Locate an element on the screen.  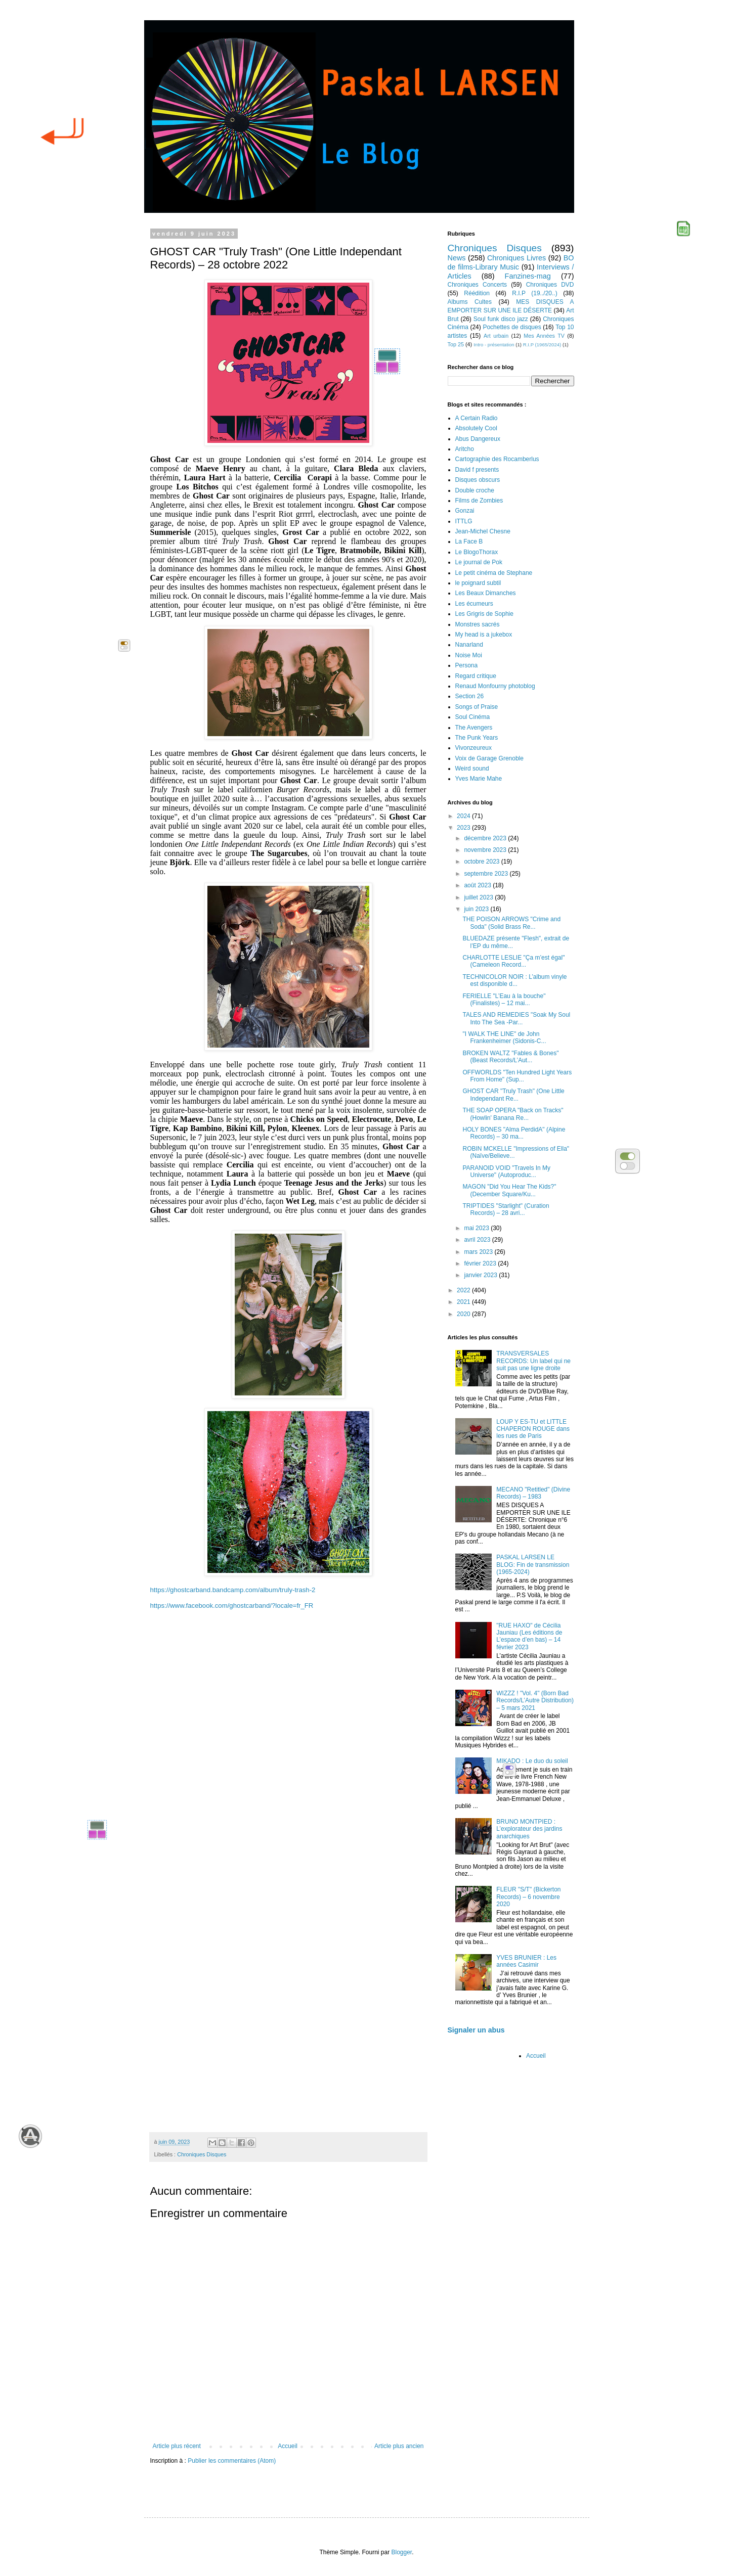
open an opendocument spreadsheet file is located at coordinates (683, 229).